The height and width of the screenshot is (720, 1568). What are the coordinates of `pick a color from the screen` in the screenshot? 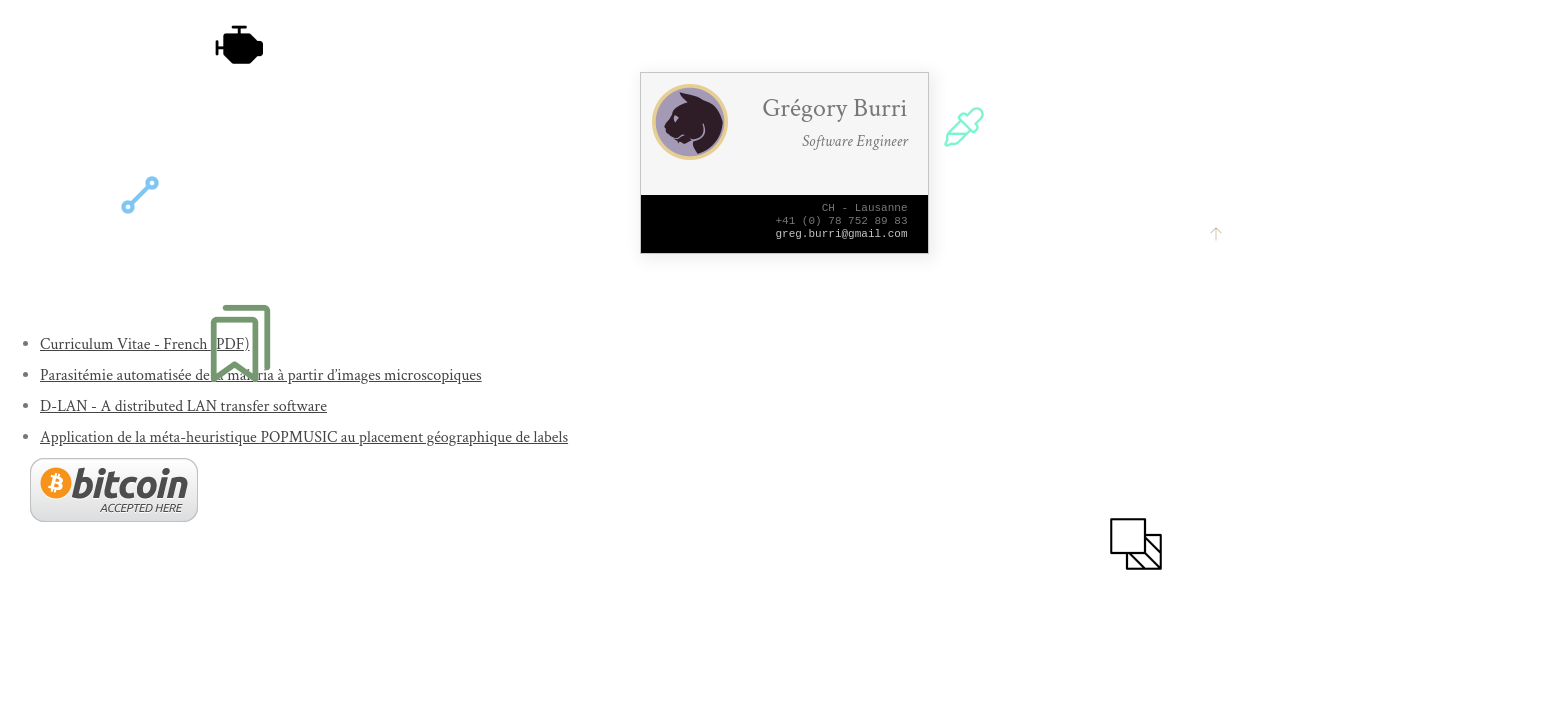 It's located at (964, 127).